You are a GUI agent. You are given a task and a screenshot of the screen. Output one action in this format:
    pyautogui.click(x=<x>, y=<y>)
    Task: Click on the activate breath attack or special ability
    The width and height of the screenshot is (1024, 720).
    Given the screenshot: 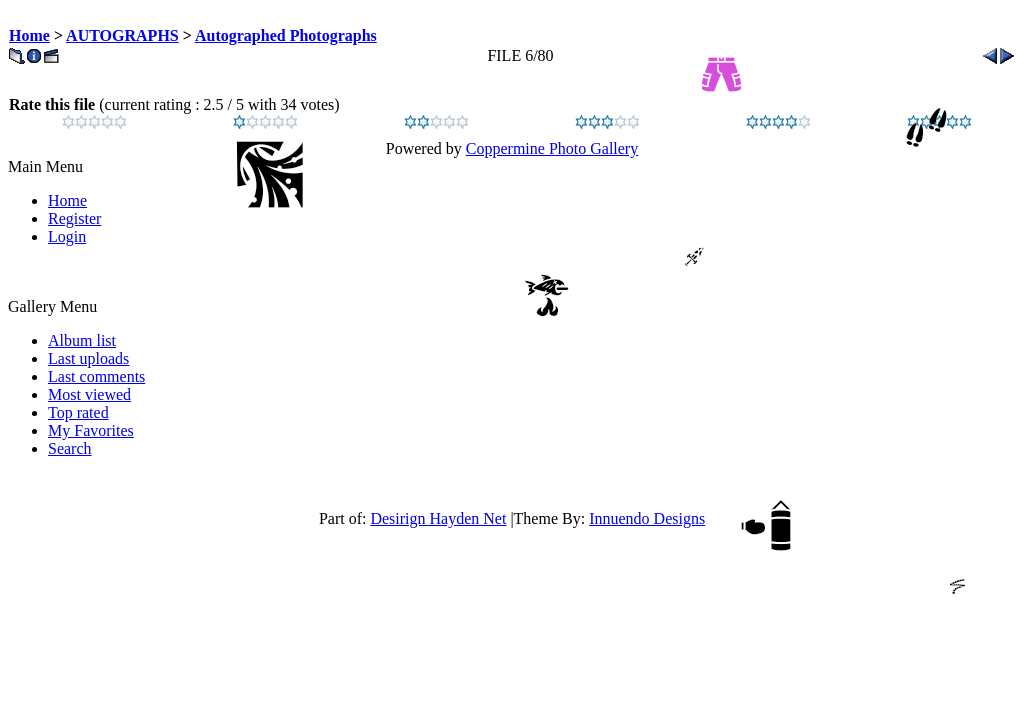 What is the action you would take?
    pyautogui.click(x=269, y=174)
    